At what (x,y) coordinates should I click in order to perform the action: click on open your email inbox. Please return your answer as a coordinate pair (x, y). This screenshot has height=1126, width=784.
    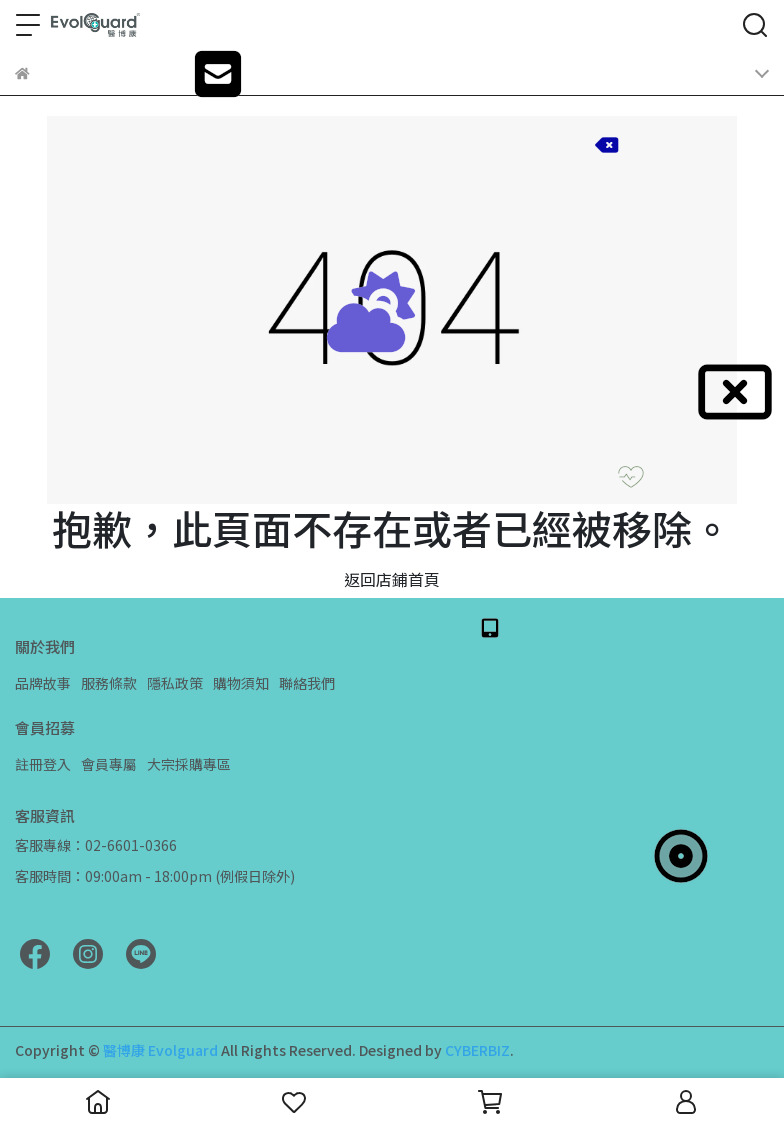
    Looking at the image, I should click on (218, 74).